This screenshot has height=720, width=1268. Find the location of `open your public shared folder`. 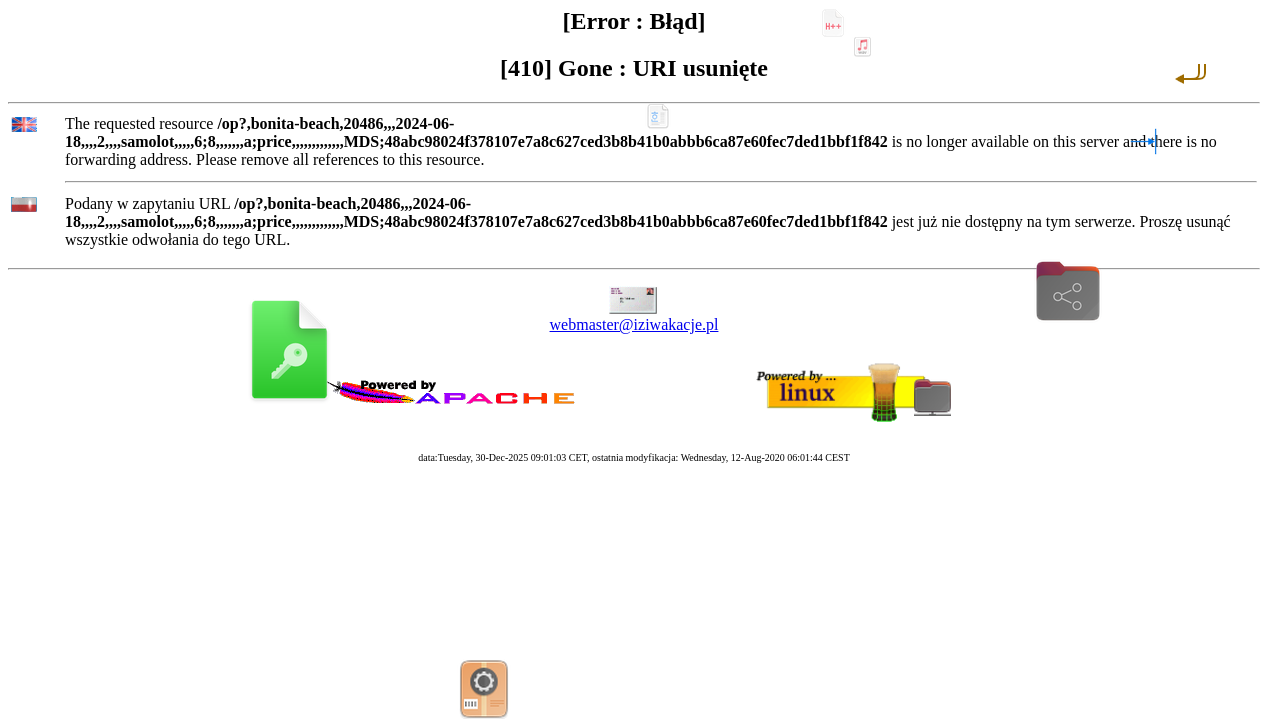

open your public shared folder is located at coordinates (1068, 291).